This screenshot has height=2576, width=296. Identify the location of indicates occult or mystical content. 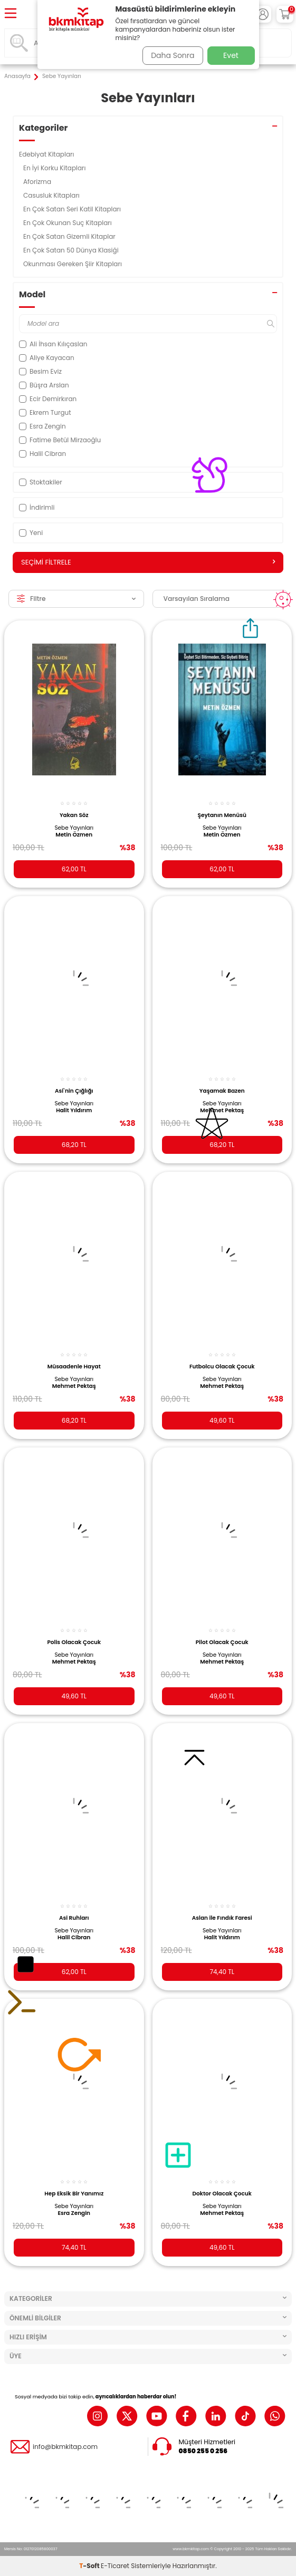
(212, 1125).